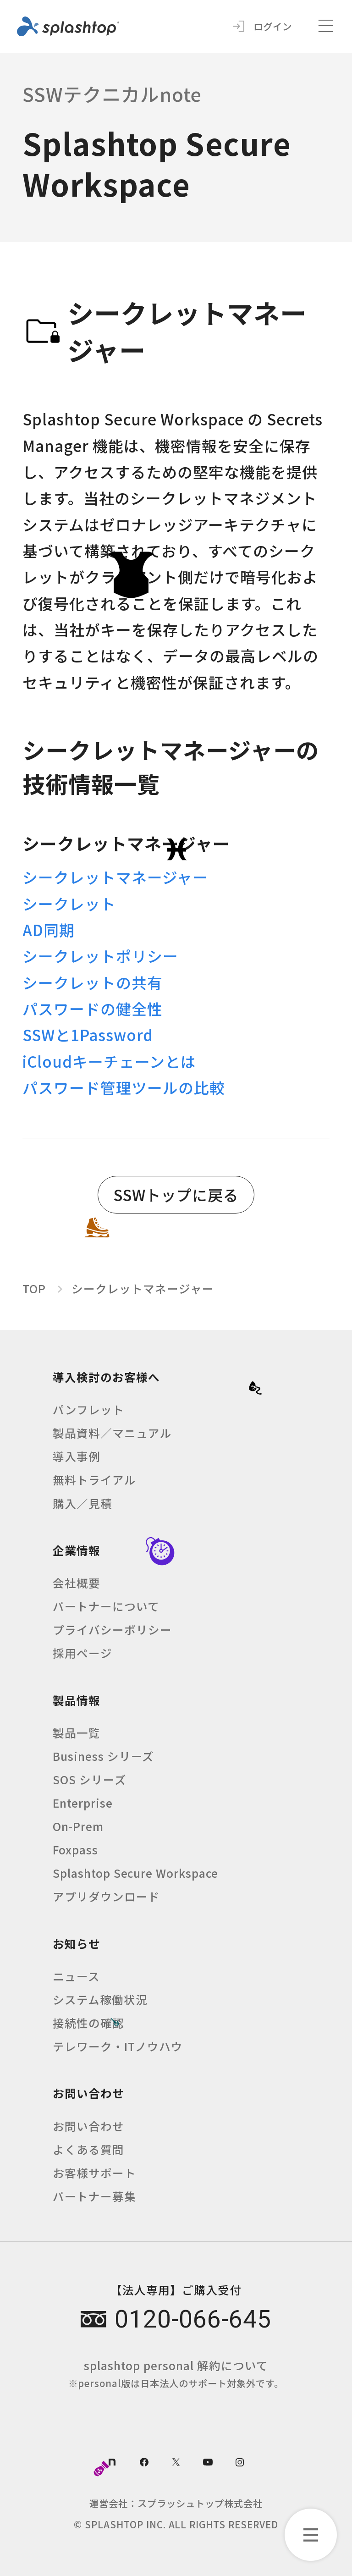 The image size is (352, 2576). What do you see at coordinates (255, 1388) in the screenshot?
I see `indicates a snake egg hatching in a game` at bounding box center [255, 1388].